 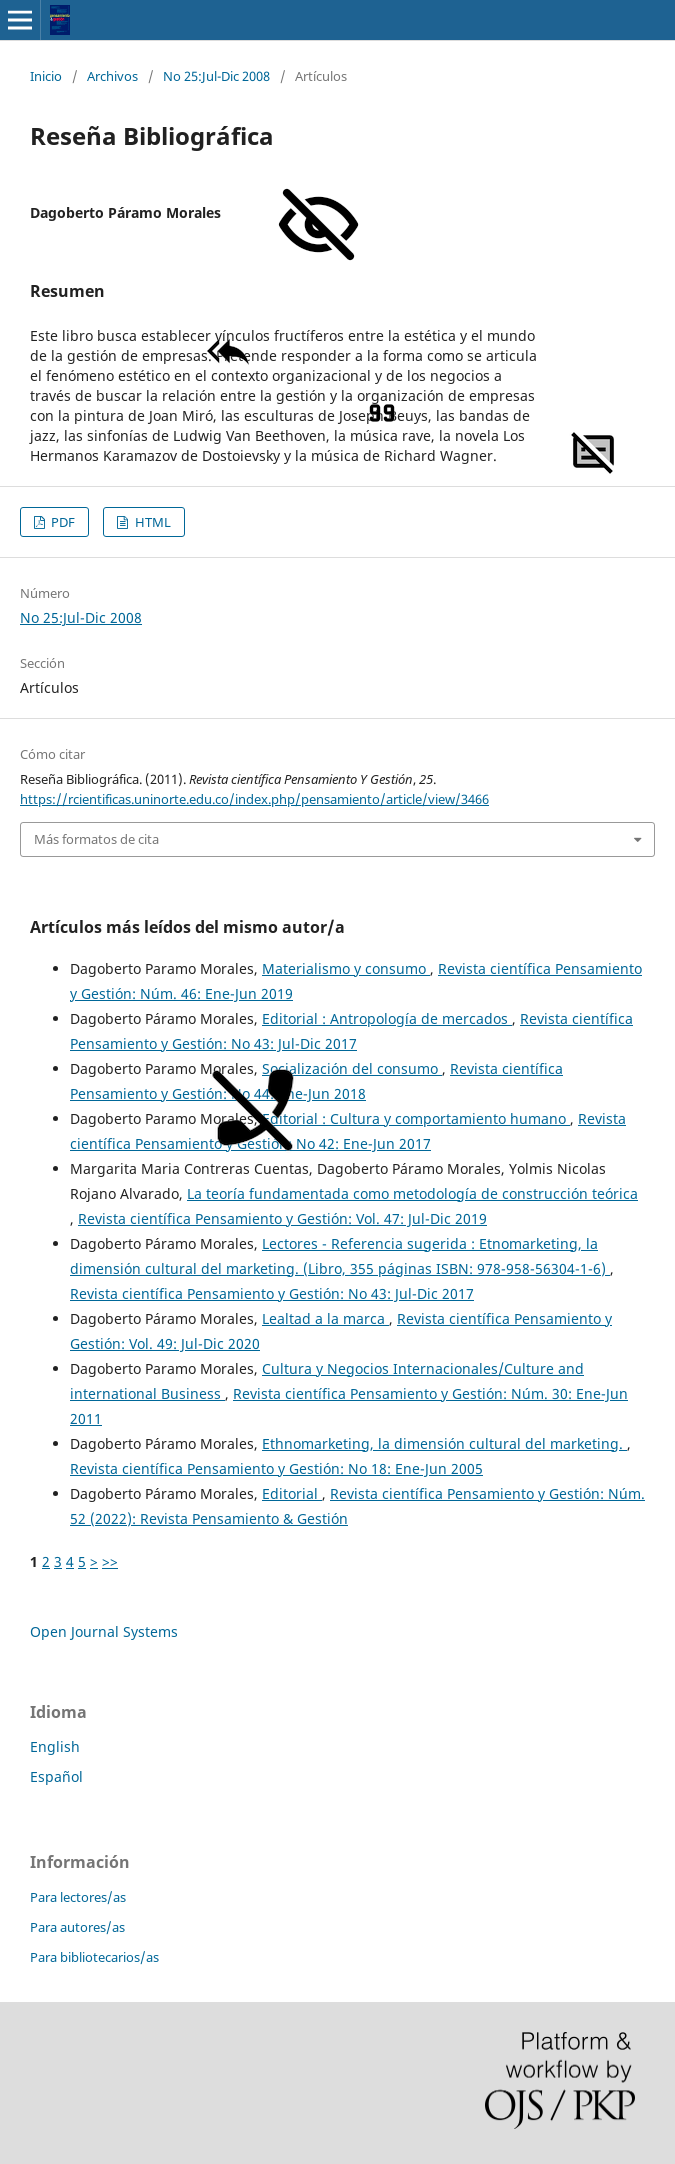 I want to click on indicates phone calls are disabled or unavailable, so click(x=255, y=1107).